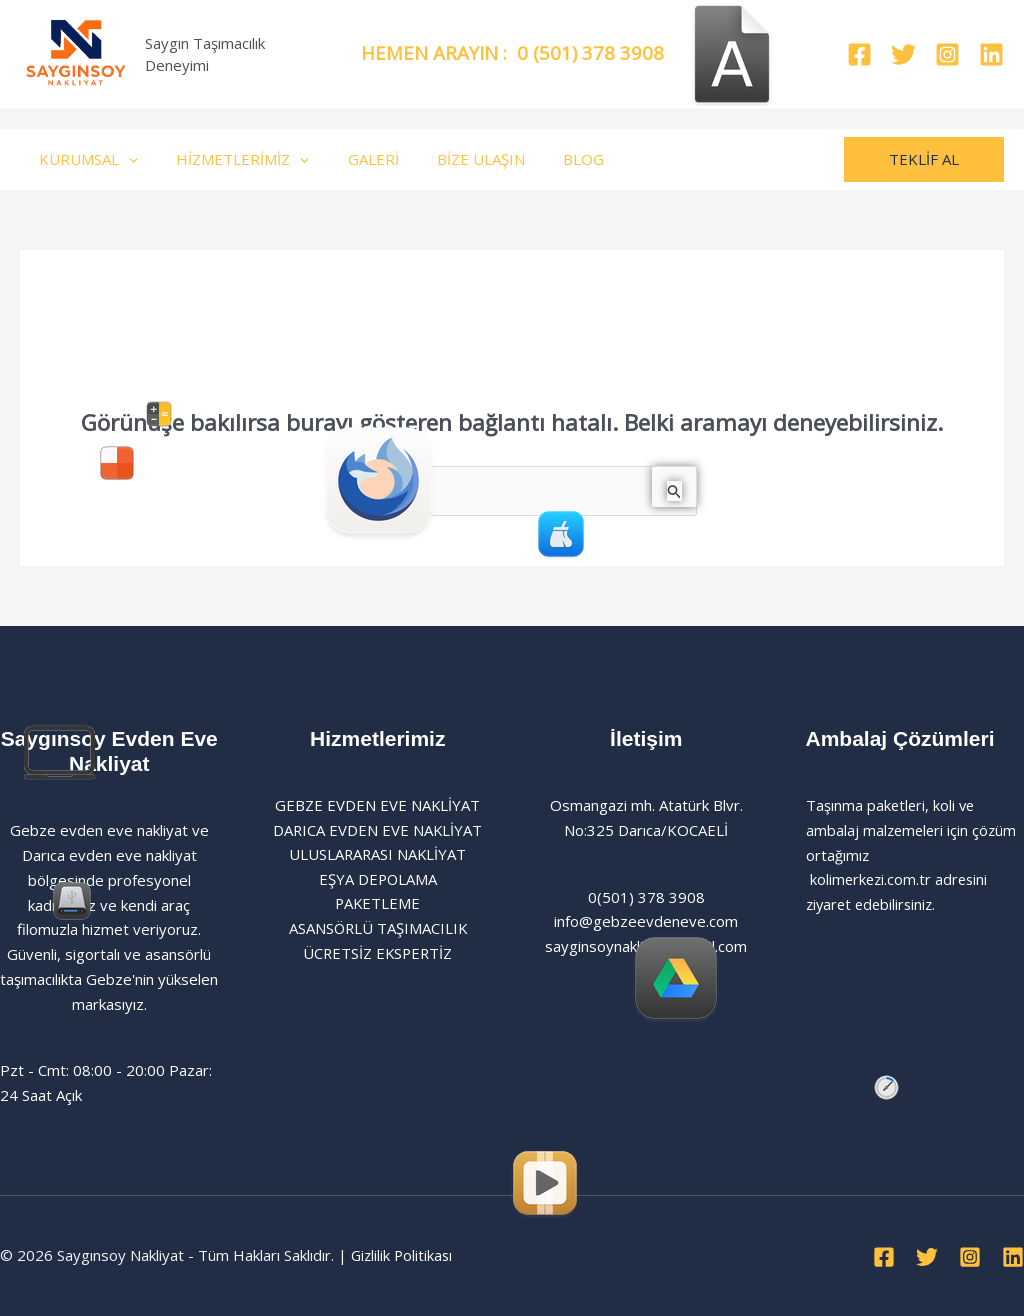  Describe the element at coordinates (676, 978) in the screenshot. I see `open Google Drive app` at that location.